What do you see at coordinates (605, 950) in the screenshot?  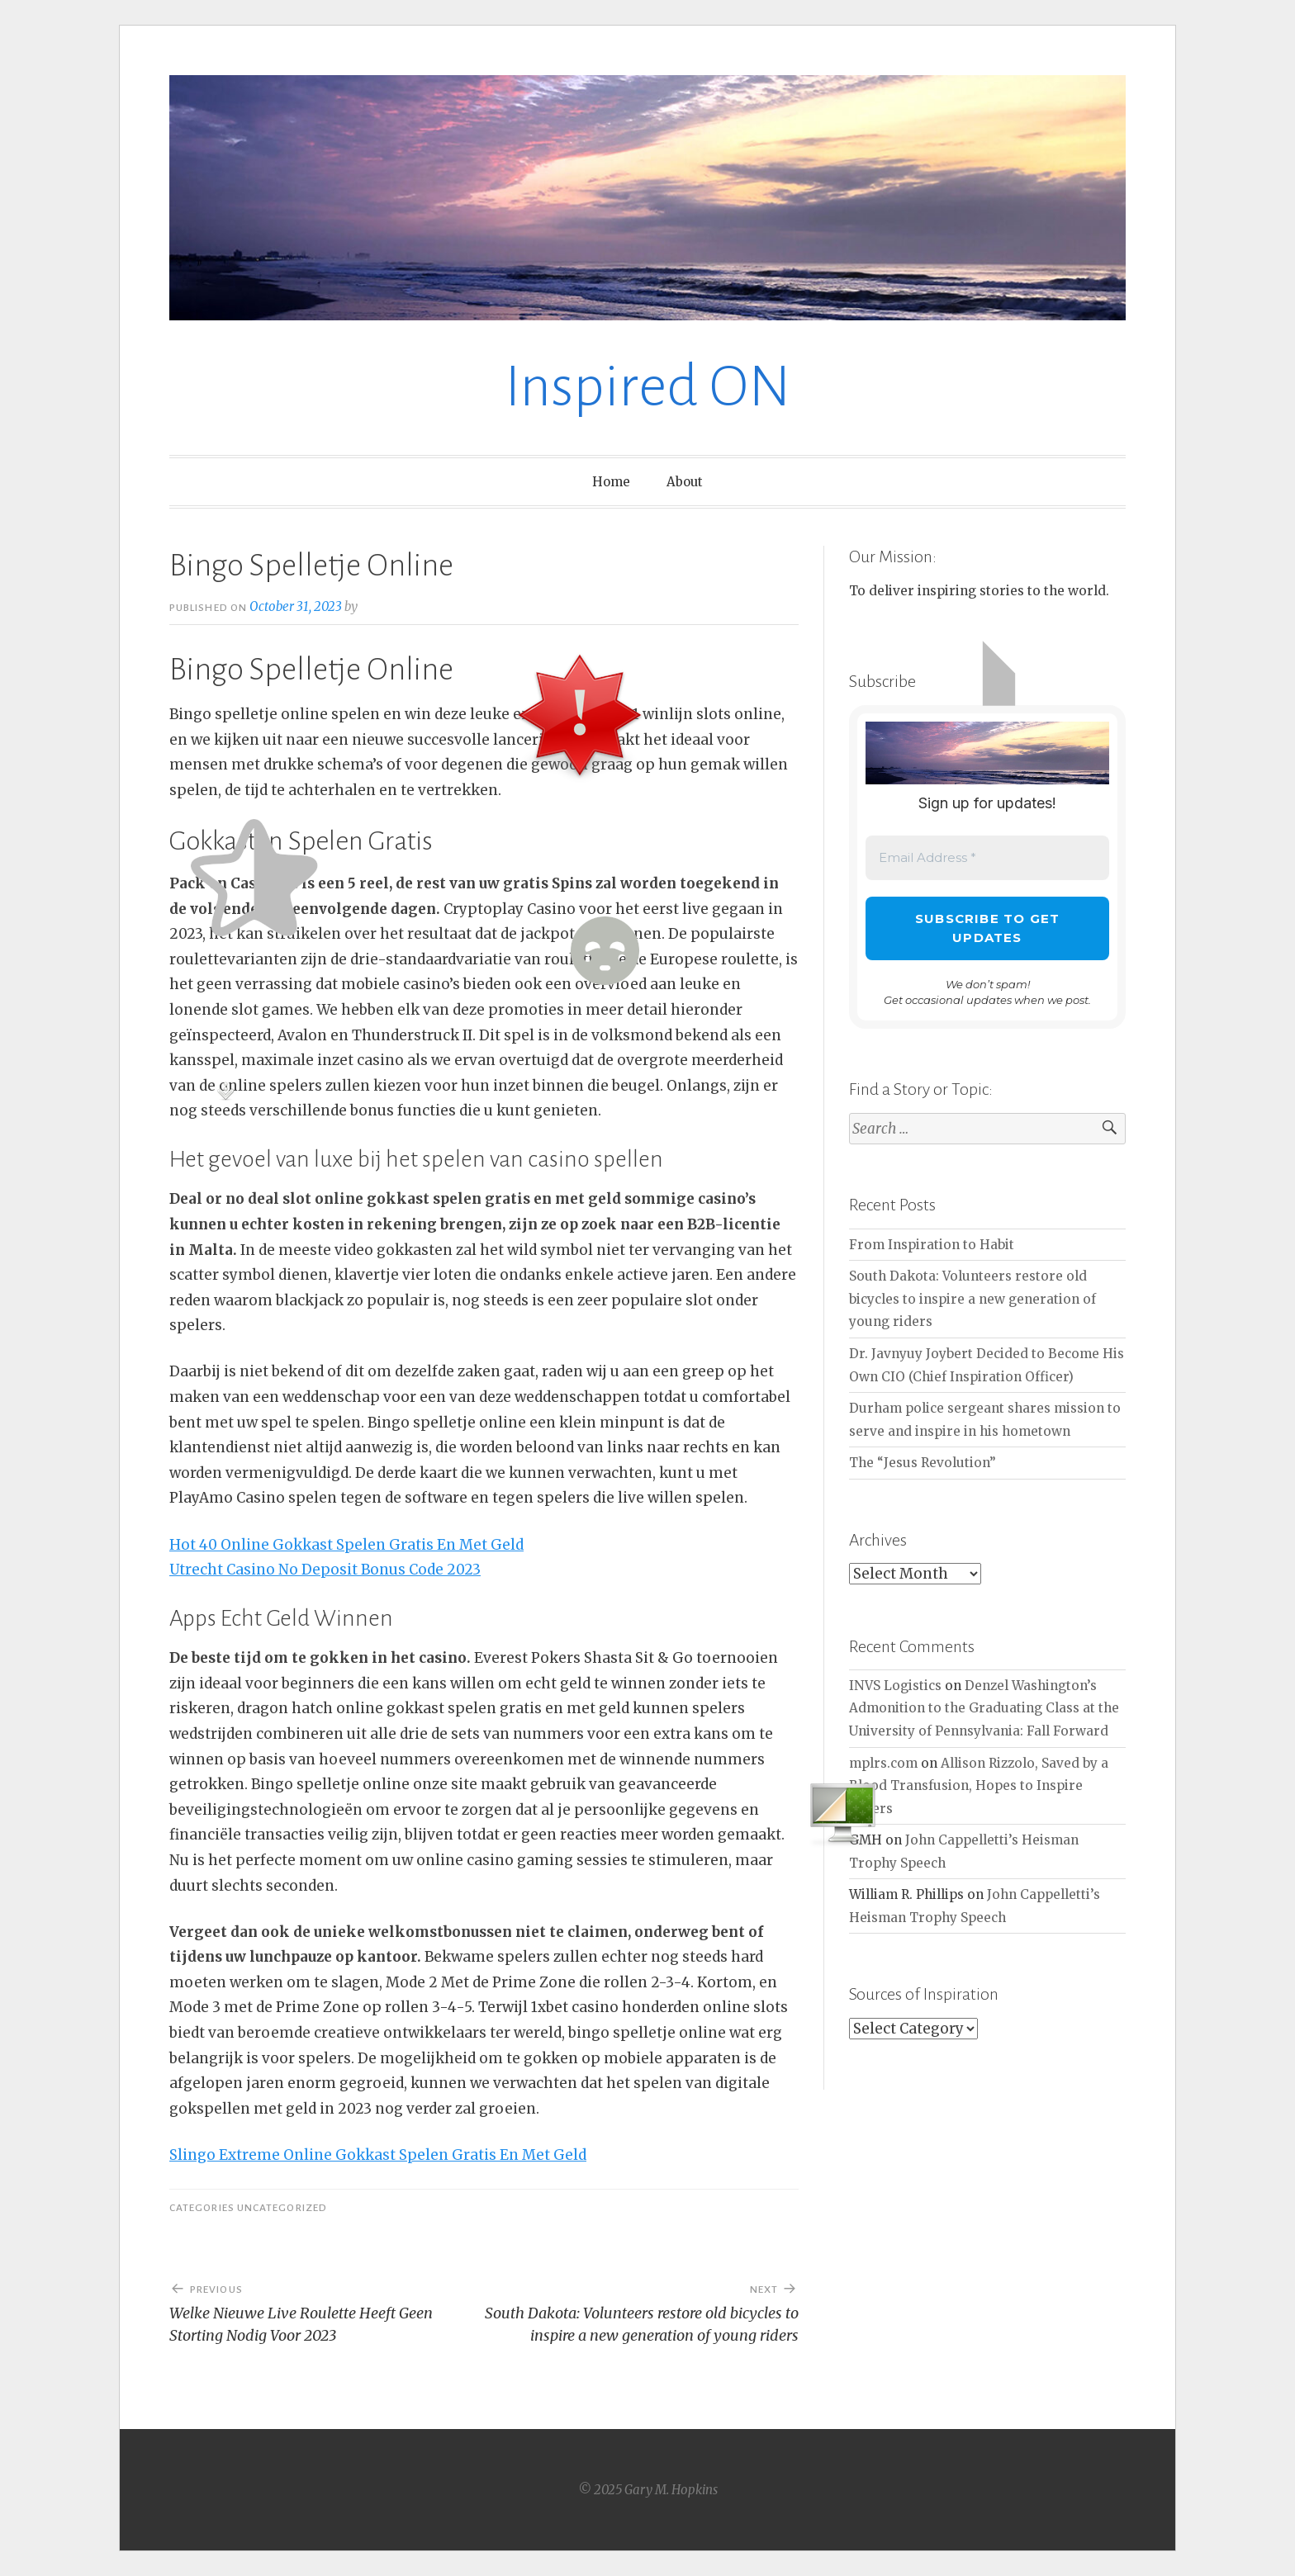 I see `indicates embarrassment or awkwardness in a reaction` at bounding box center [605, 950].